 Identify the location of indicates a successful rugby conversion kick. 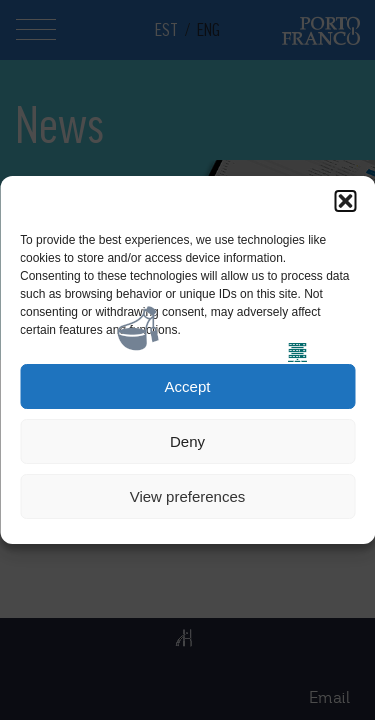
(184, 638).